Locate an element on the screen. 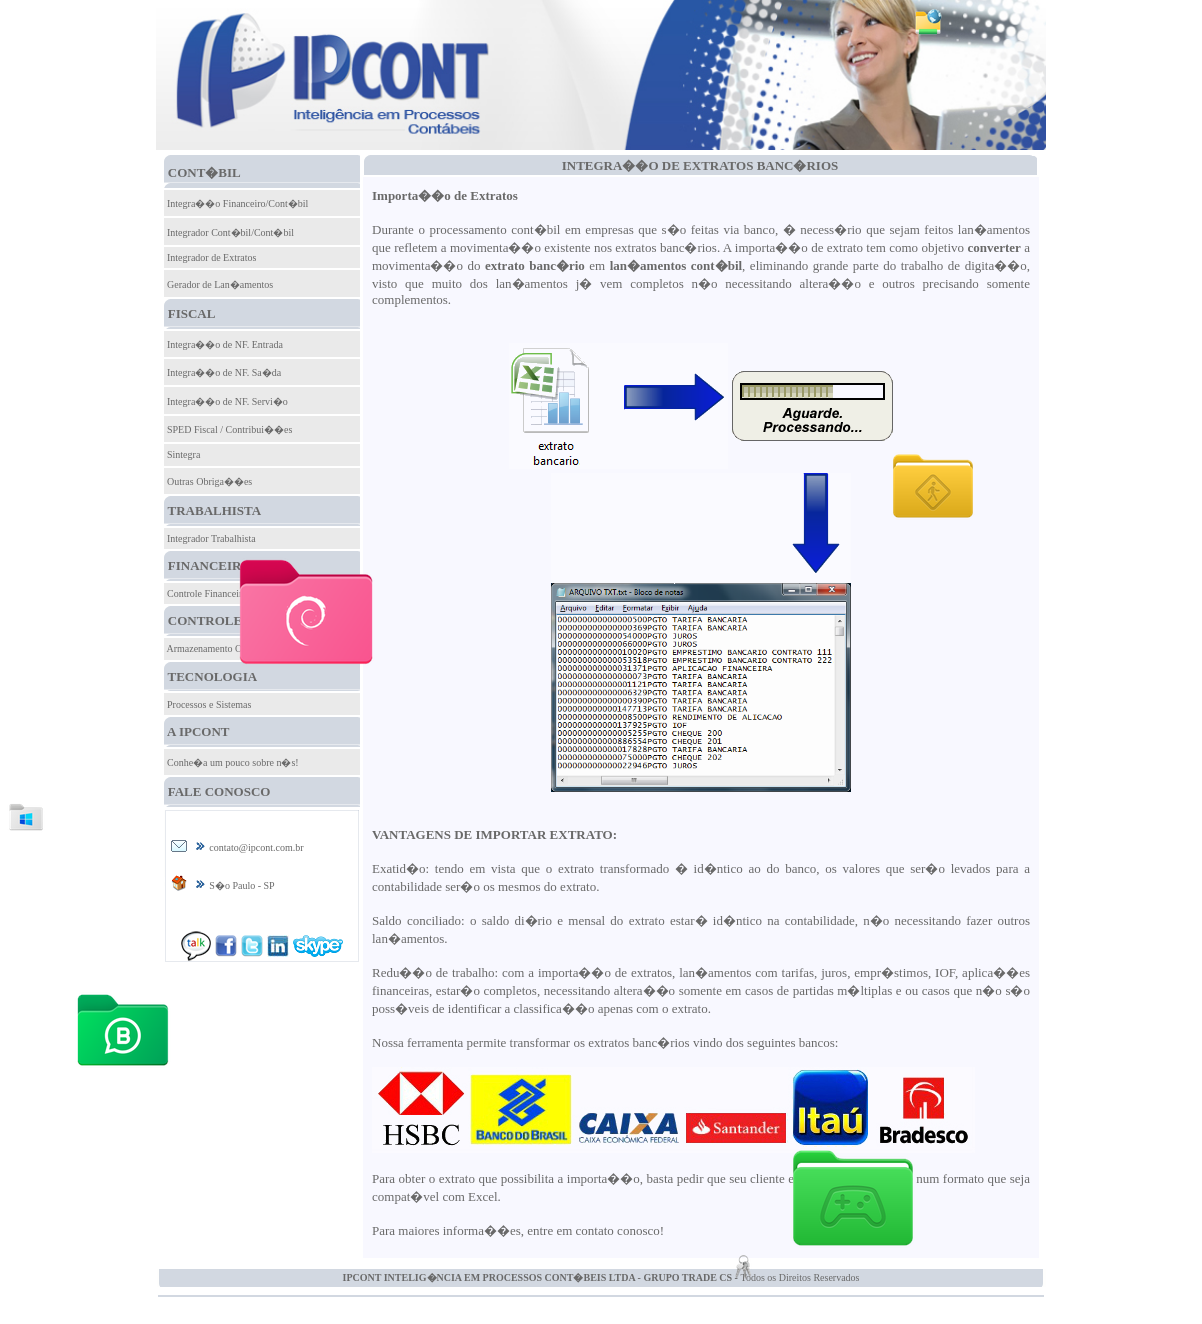 The width and height of the screenshot is (1202, 1324). folder containing debian linux files is located at coordinates (305, 615).